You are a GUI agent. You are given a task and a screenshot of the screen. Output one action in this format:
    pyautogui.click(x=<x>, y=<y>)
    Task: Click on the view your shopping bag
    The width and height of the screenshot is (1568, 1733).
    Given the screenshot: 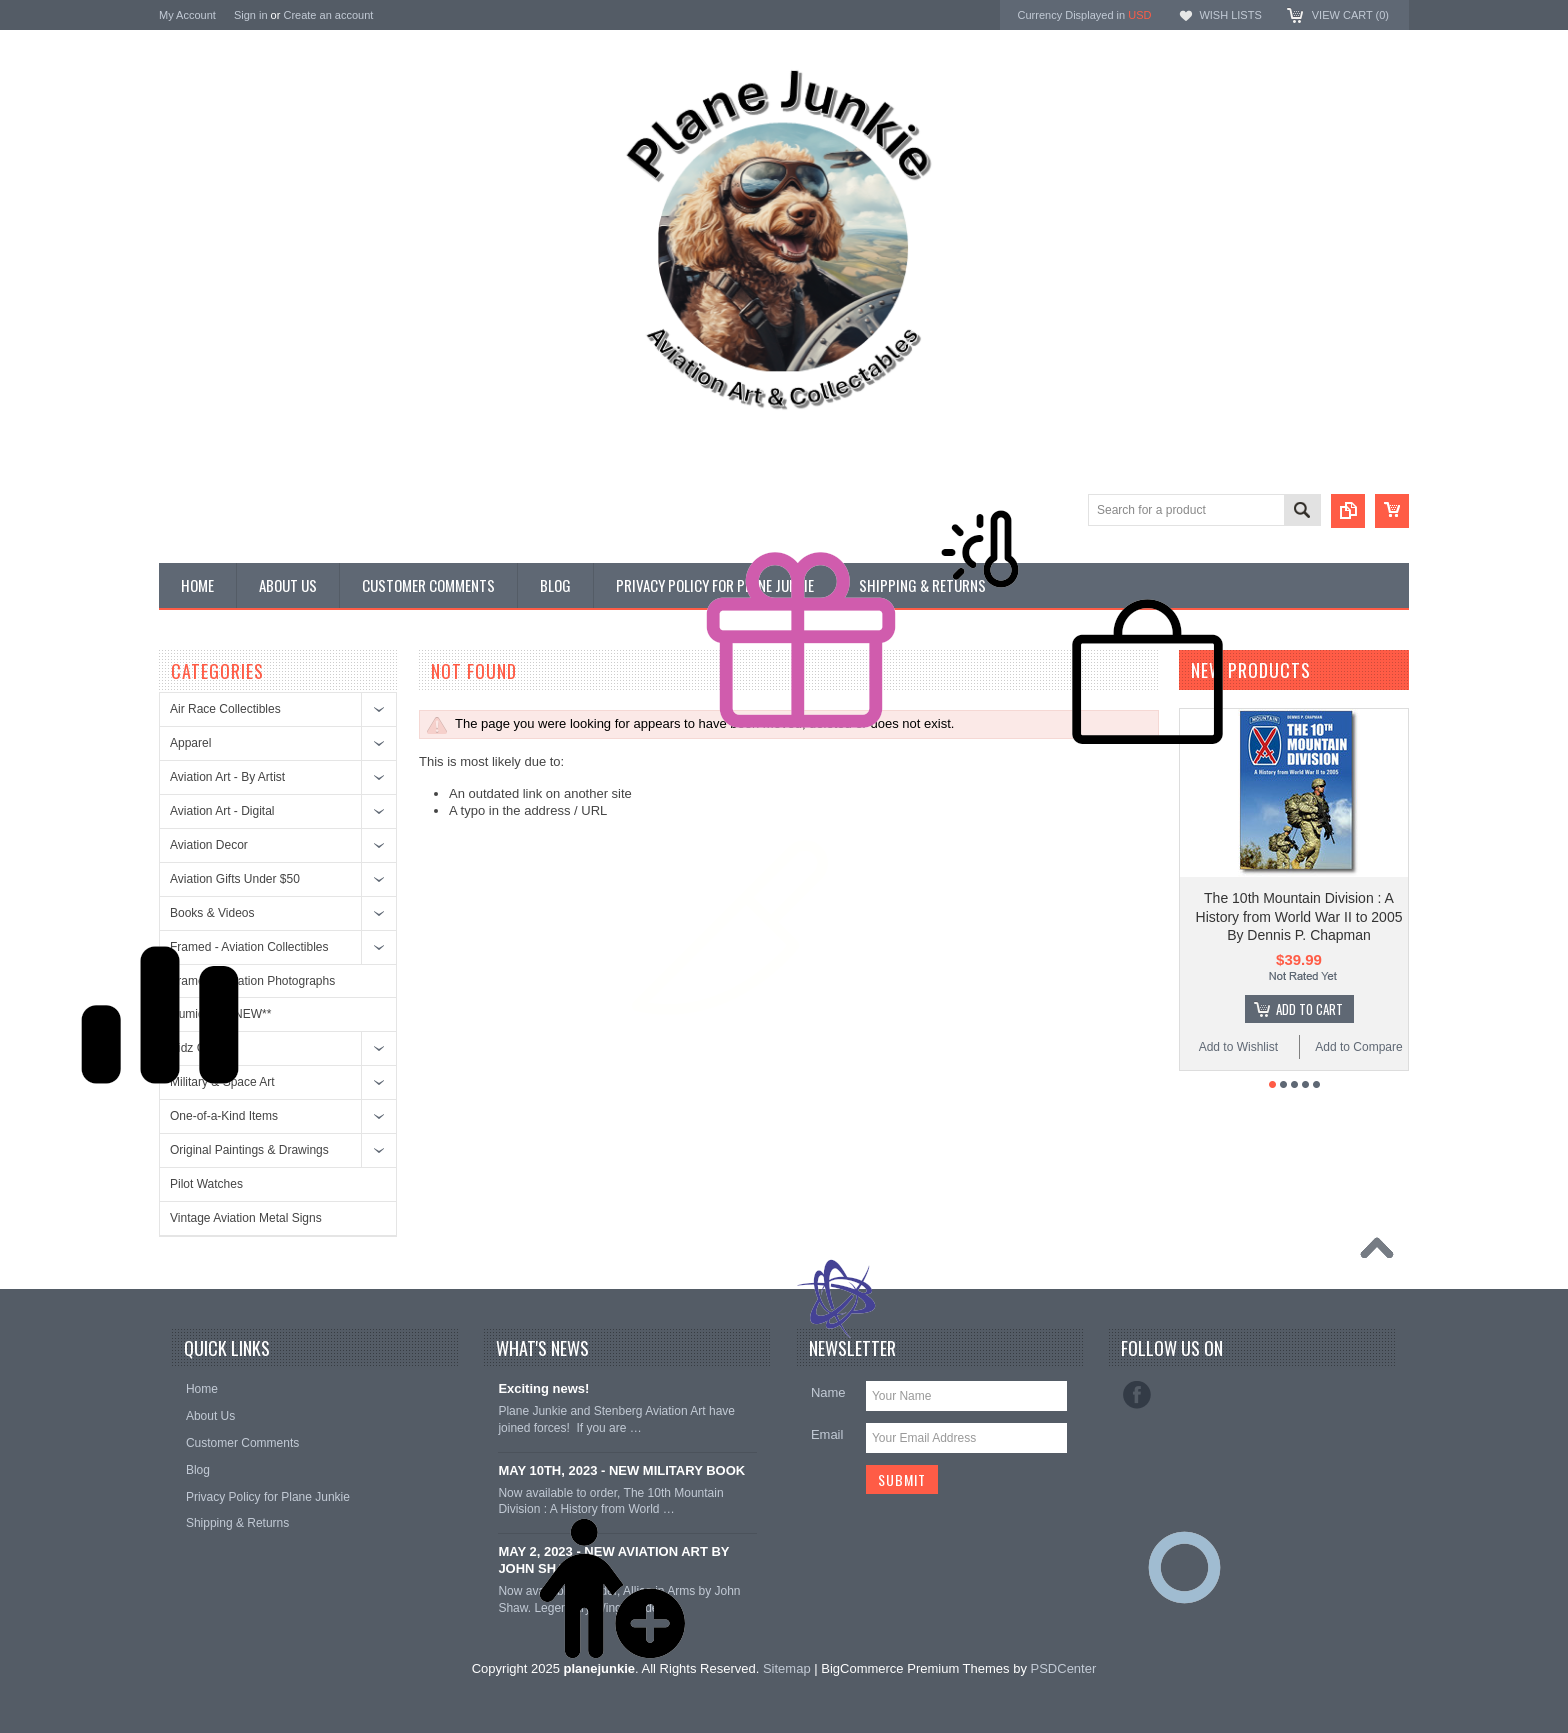 What is the action you would take?
    pyautogui.click(x=1147, y=680)
    